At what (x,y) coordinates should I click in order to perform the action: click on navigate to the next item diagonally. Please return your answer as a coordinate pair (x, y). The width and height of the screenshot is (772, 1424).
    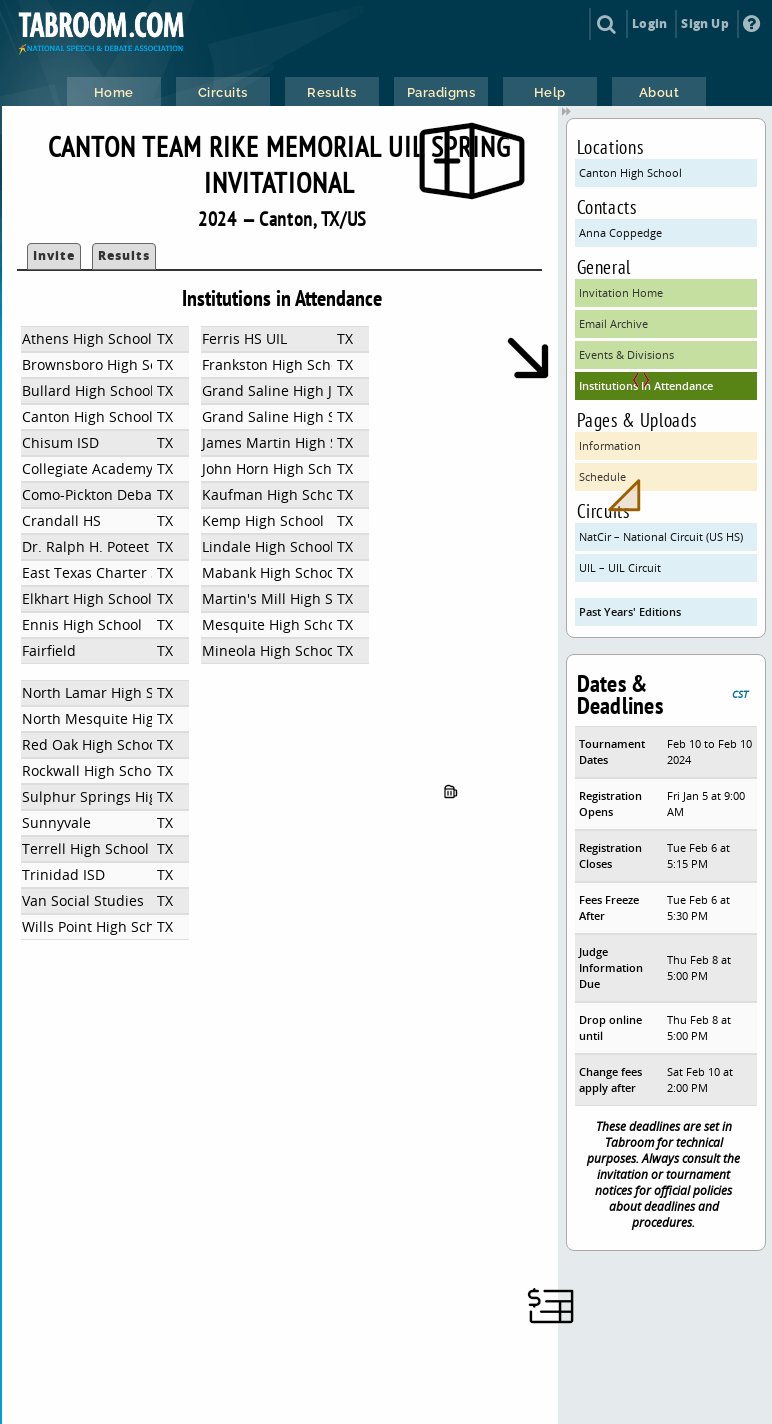
    Looking at the image, I should click on (528, 358).